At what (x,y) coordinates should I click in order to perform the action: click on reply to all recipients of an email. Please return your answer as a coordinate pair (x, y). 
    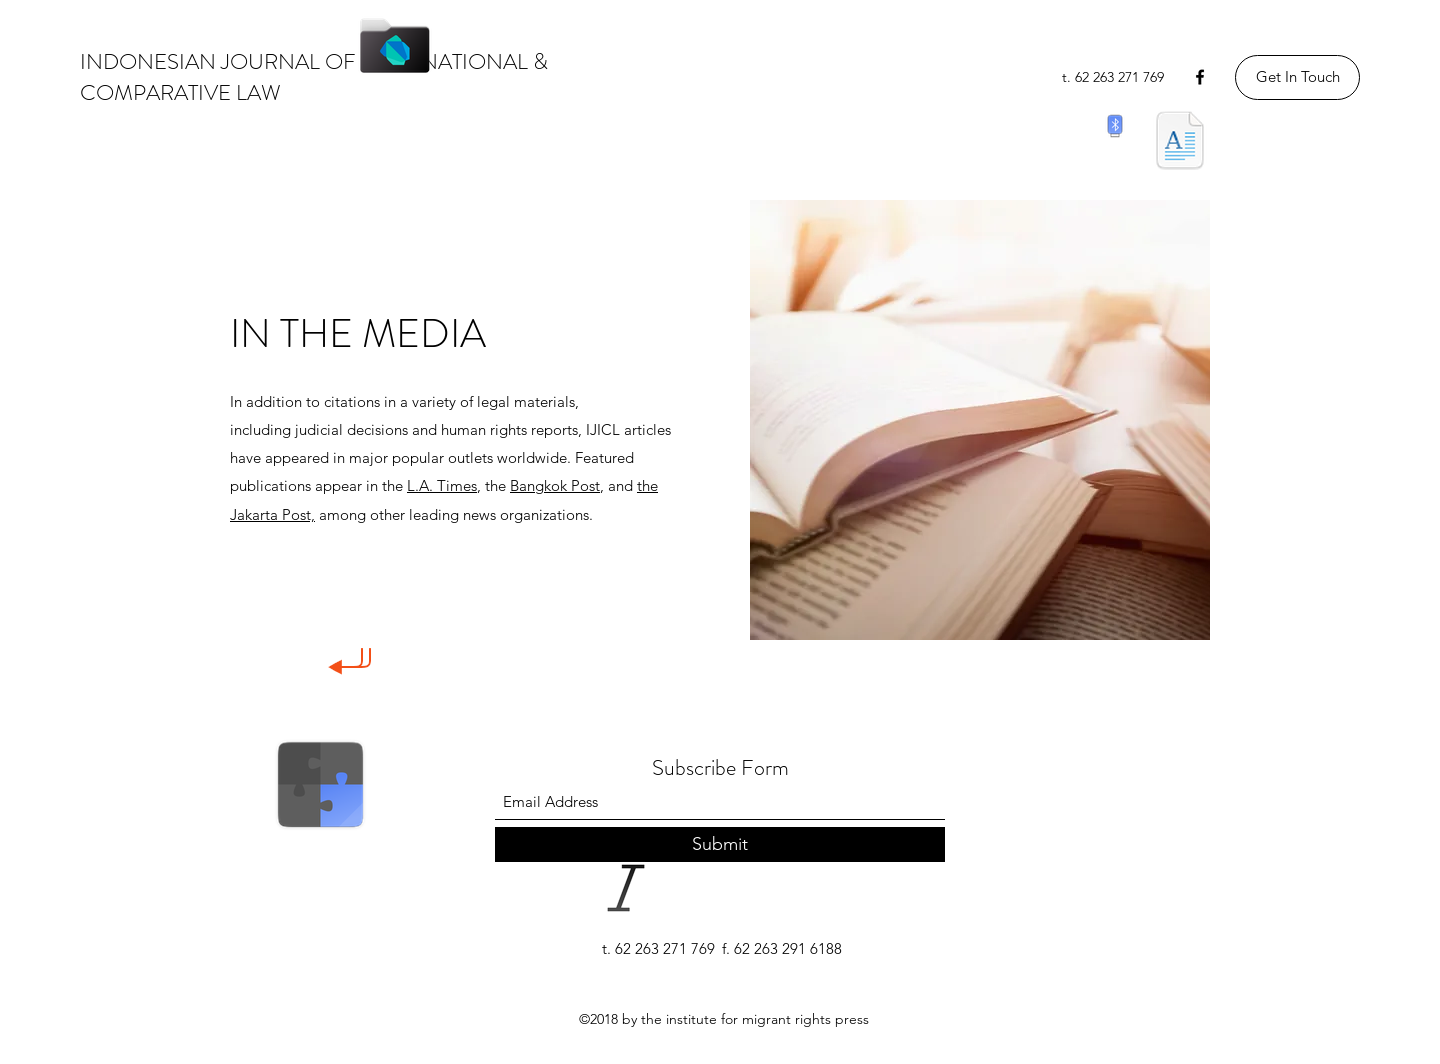
    Looking at the image, I should click on (349, 658).